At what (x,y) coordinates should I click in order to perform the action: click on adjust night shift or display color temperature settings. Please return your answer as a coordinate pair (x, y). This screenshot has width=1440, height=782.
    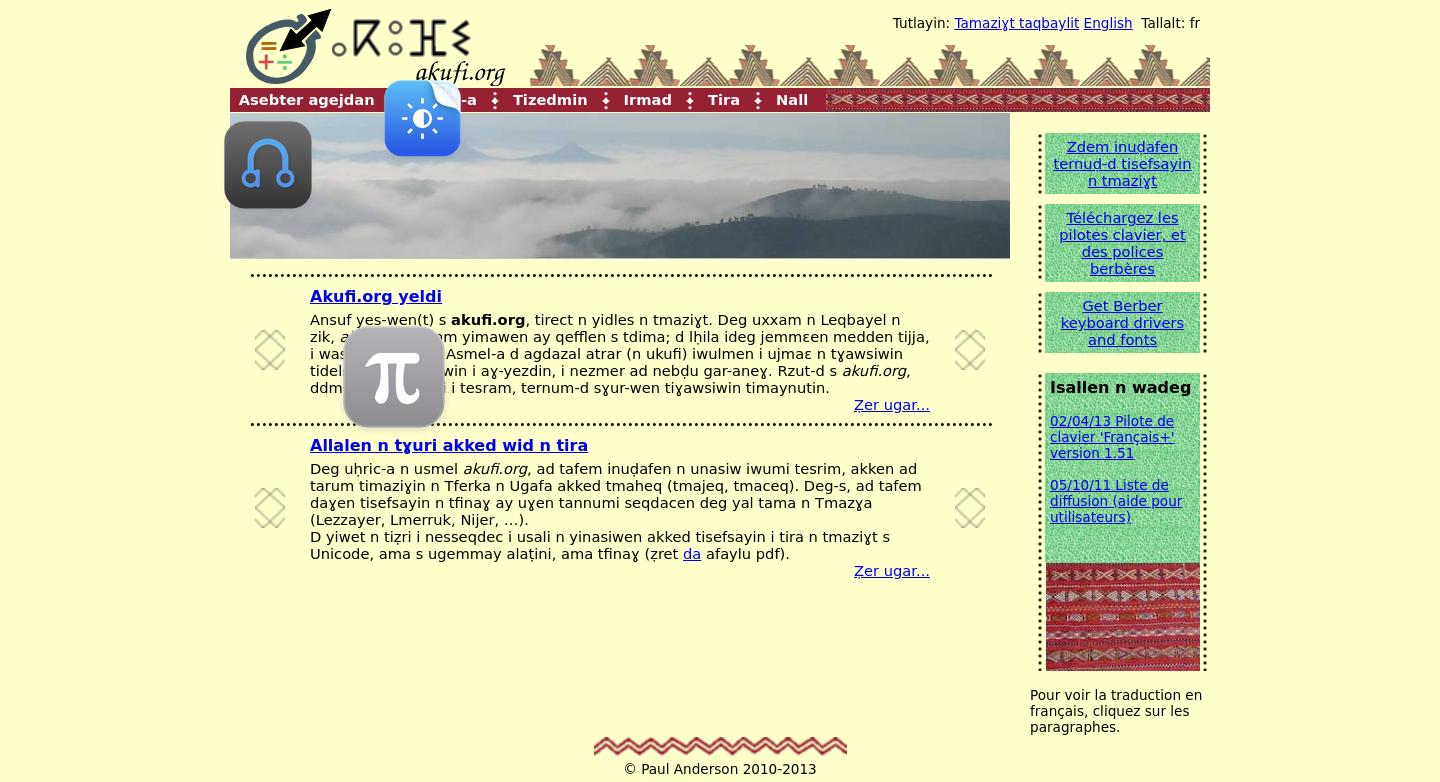
    Looking at the image, I should click on (422, 118).